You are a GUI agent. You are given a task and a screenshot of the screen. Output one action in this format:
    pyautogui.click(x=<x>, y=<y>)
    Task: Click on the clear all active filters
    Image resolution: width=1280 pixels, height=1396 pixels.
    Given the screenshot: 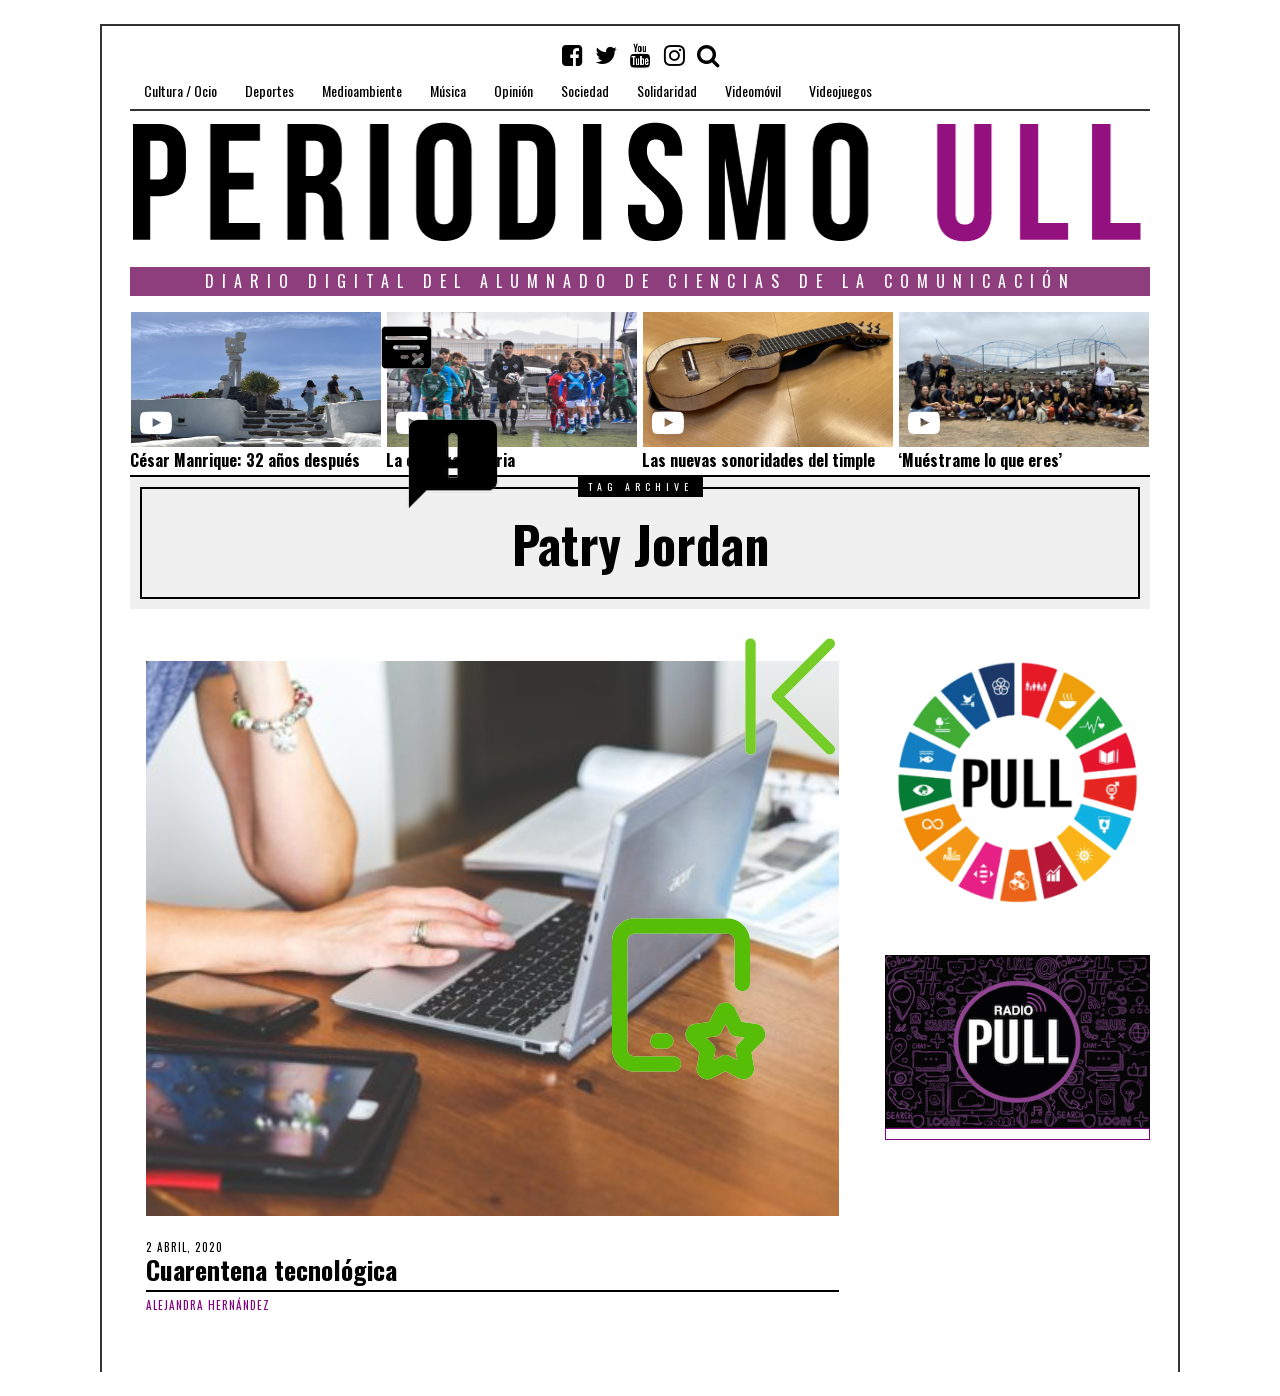 What is the action you would take?
    pyautogui.click(x=406, y=347)
    